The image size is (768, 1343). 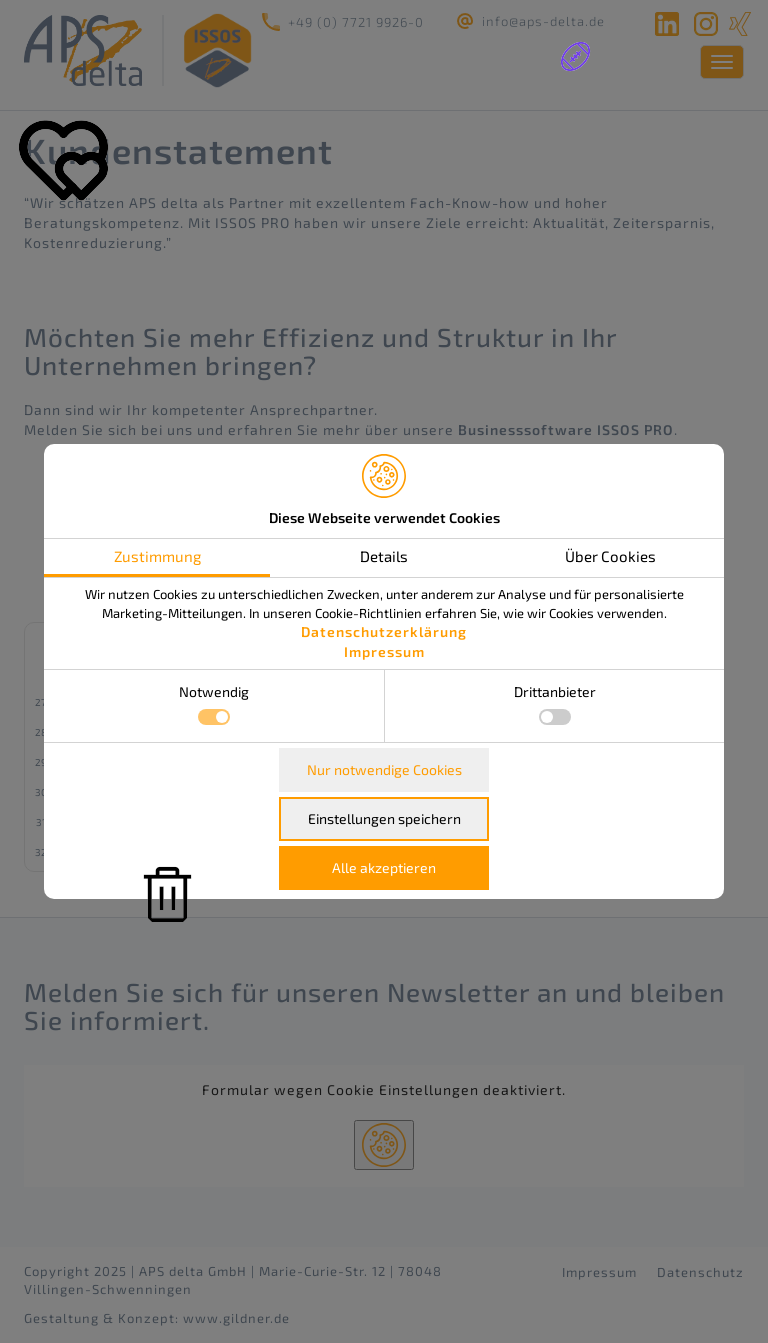 What do you see at coordinates (575, 56) in the screenshot?
I see `view sports scores or updates` at bounding box center [575, 56].